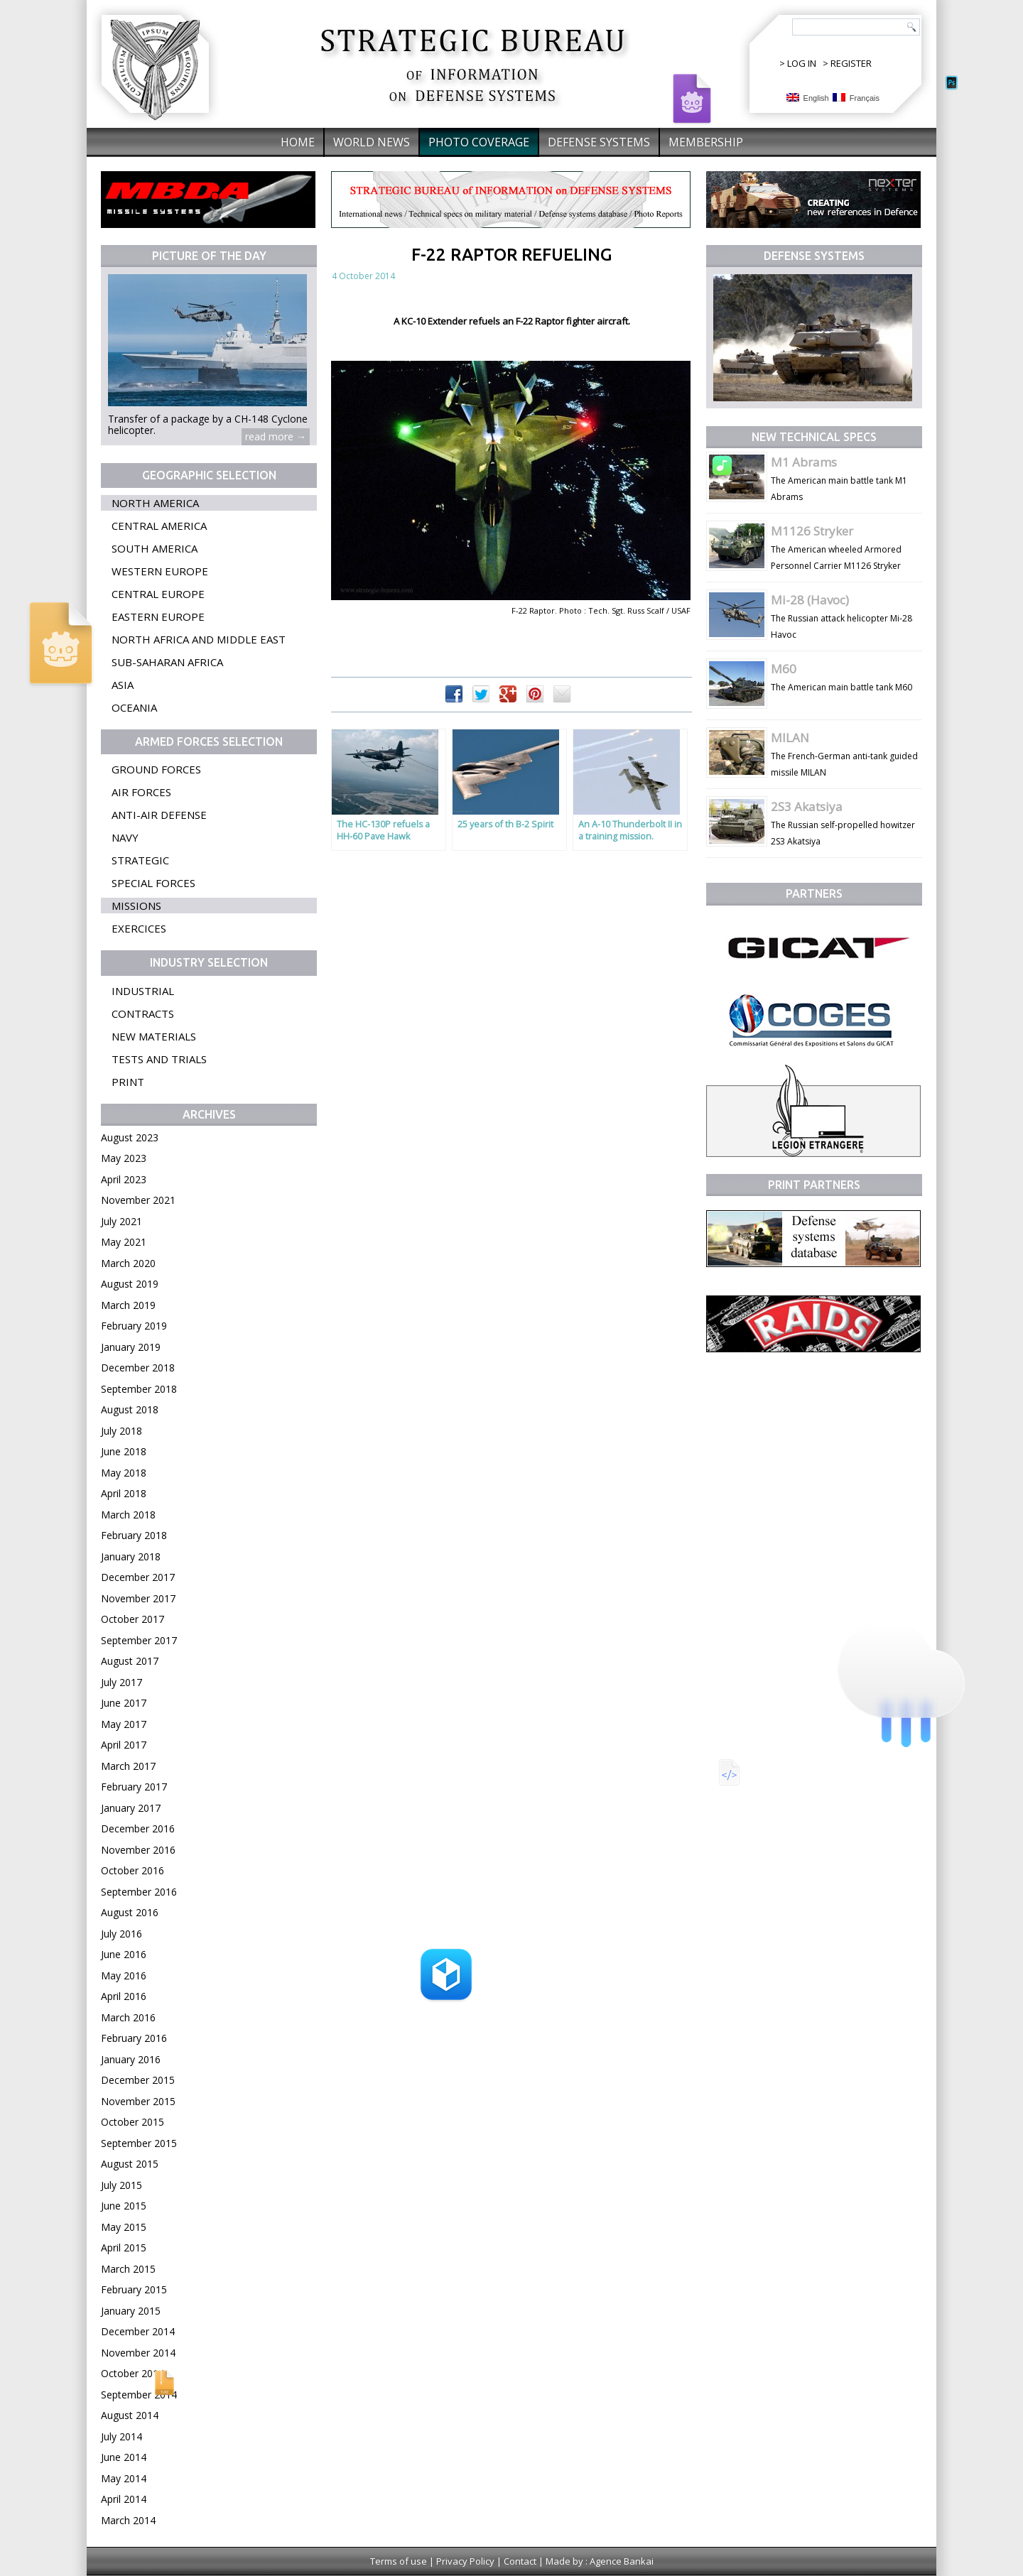 The height and width of the screenshot is (2576, 1023). I want to click on an lrzip-compressed tar archive file, so click(164, 2383).